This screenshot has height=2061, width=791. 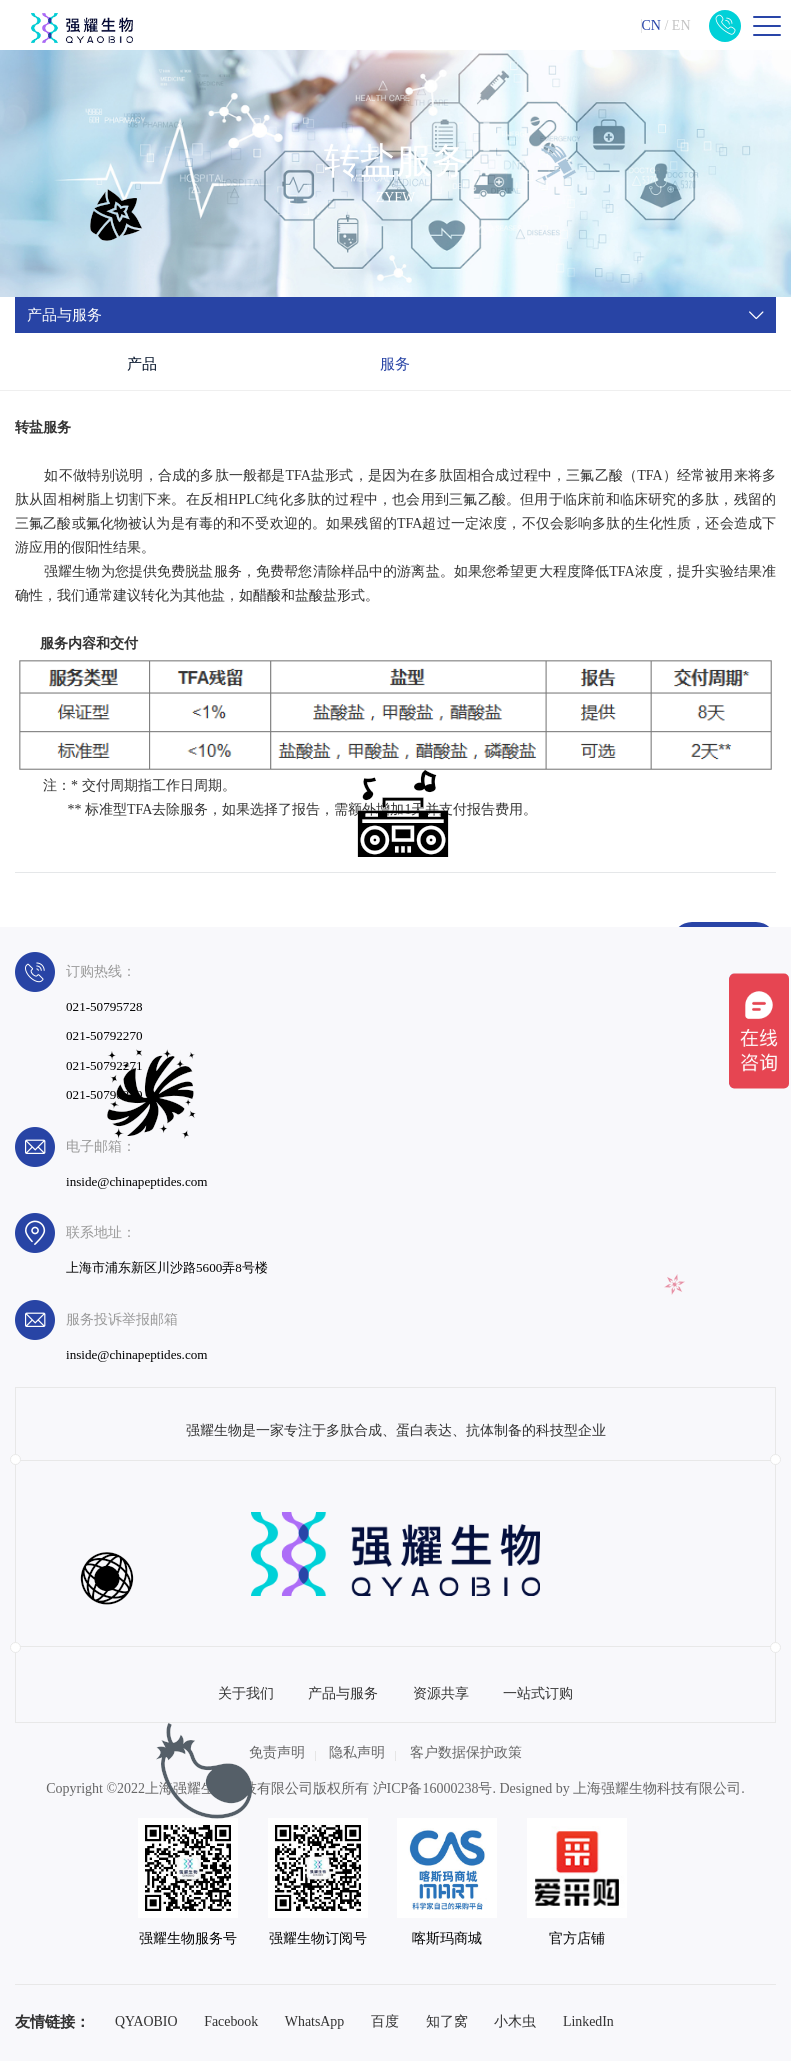 What do you see at coordinates (151, 1094) in the screenshot?
I see `access space or astronomy-themed content` at bounding box center [151, 1094].